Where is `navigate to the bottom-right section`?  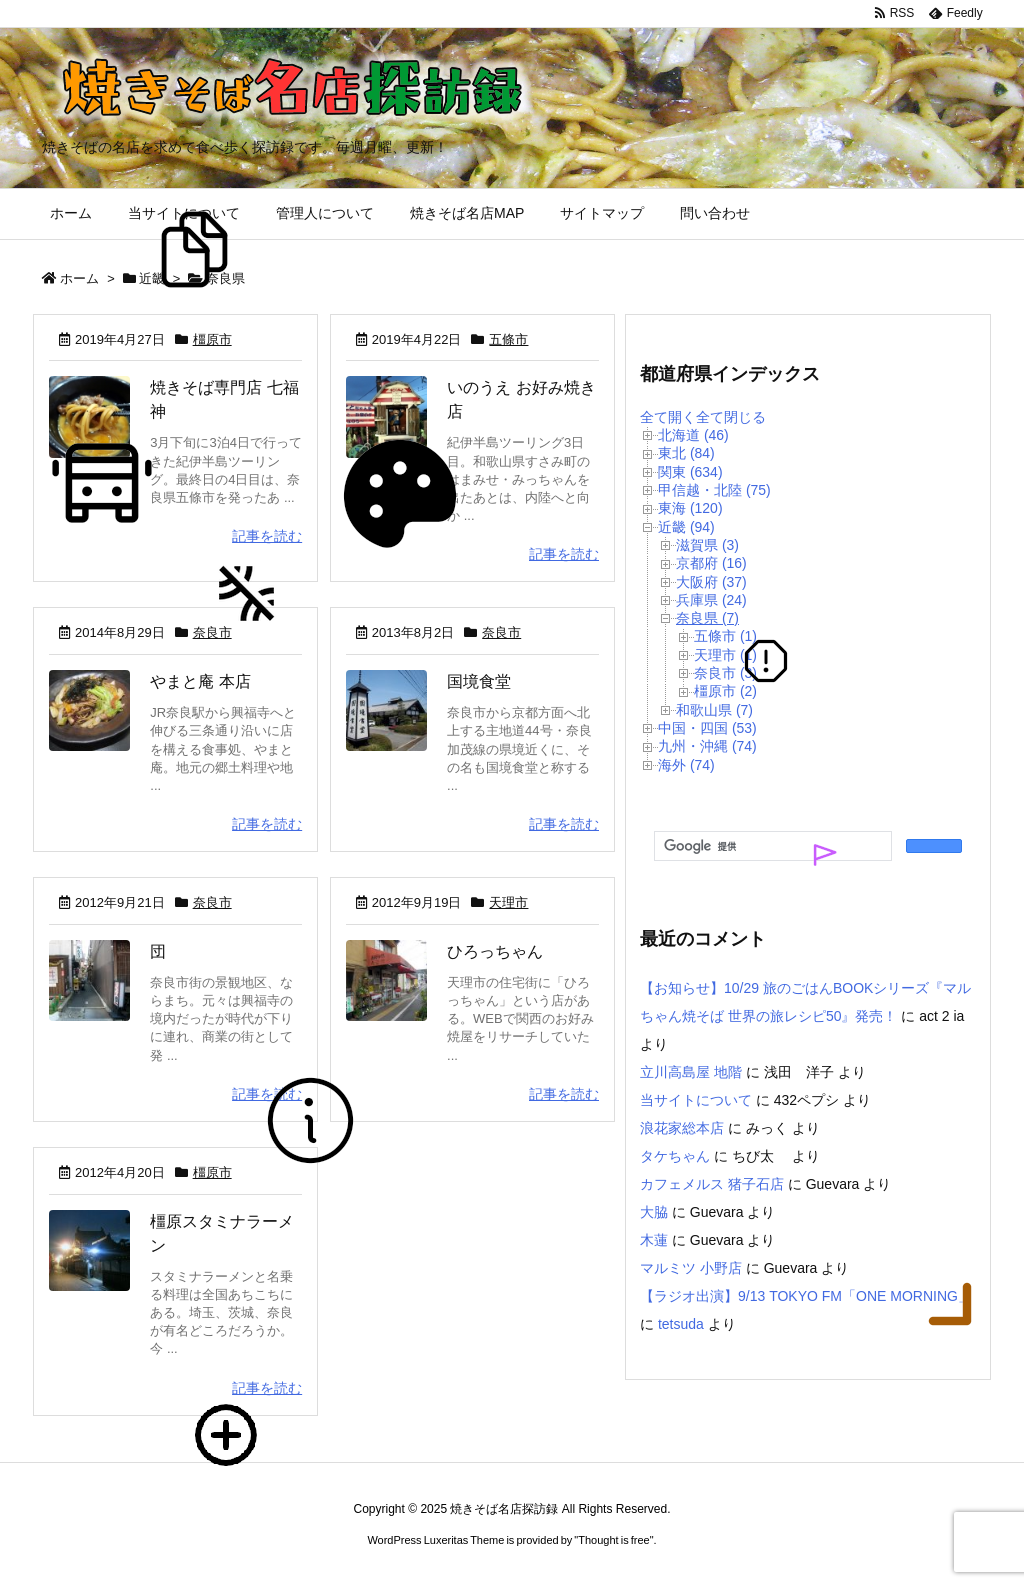
navigate to the bottom-right section is located at coordinates (950, 1304).